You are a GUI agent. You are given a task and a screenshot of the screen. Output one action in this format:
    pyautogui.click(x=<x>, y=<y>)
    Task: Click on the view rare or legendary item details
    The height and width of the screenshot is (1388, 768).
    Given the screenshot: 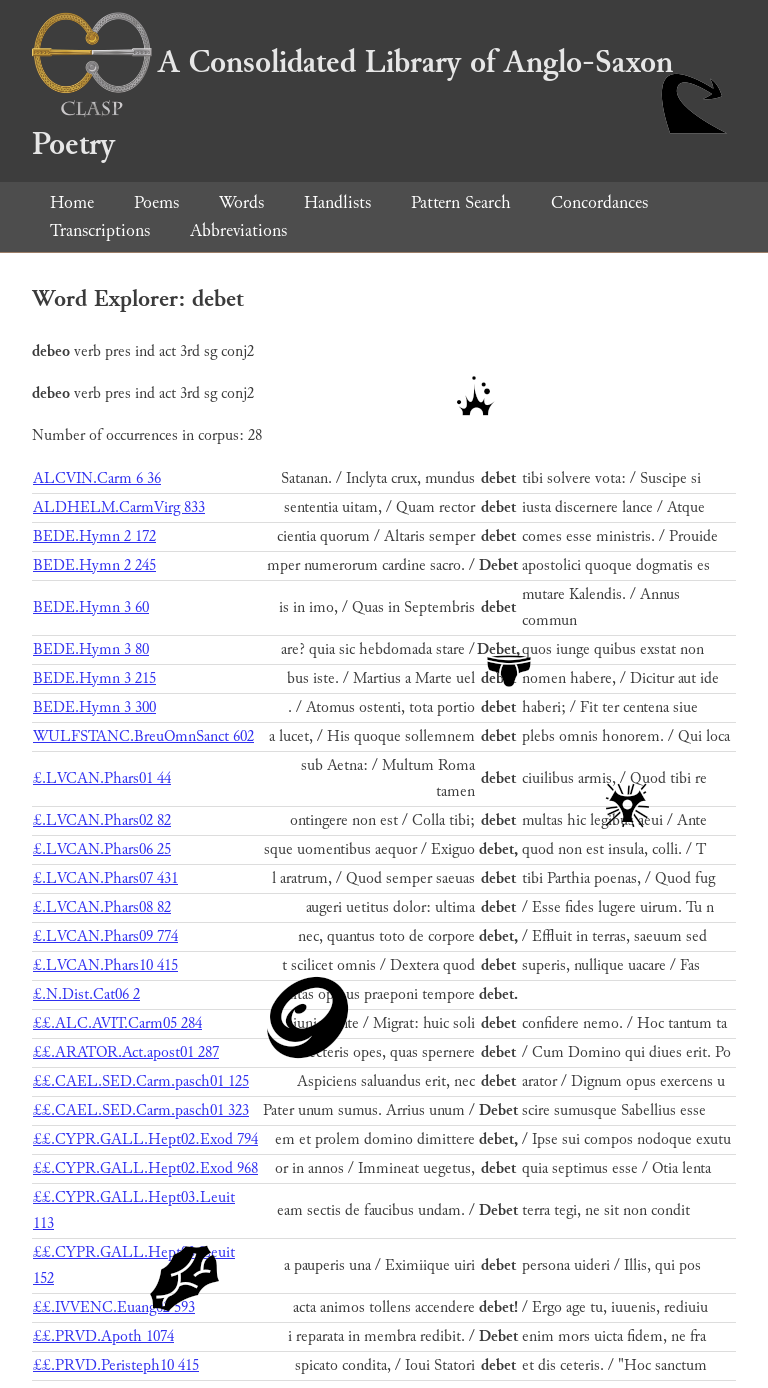 What is the action you would take?
    pyautogui.click(x=627, y=805)
    